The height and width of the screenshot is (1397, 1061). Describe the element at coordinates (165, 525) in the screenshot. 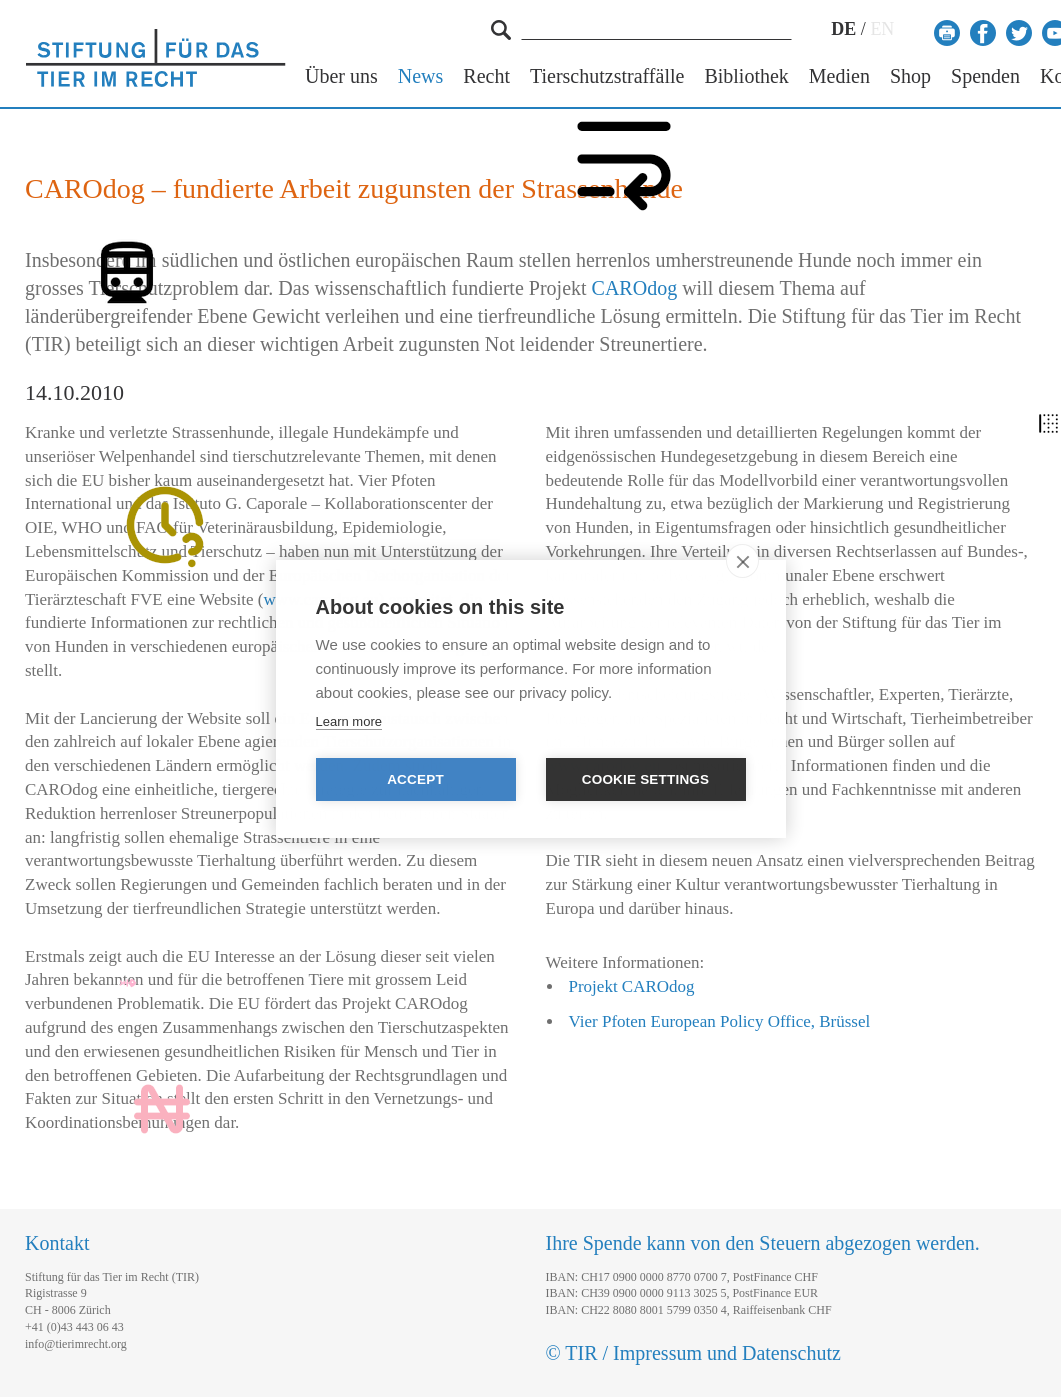

I see `unknown or unconfirmed time` at that location.